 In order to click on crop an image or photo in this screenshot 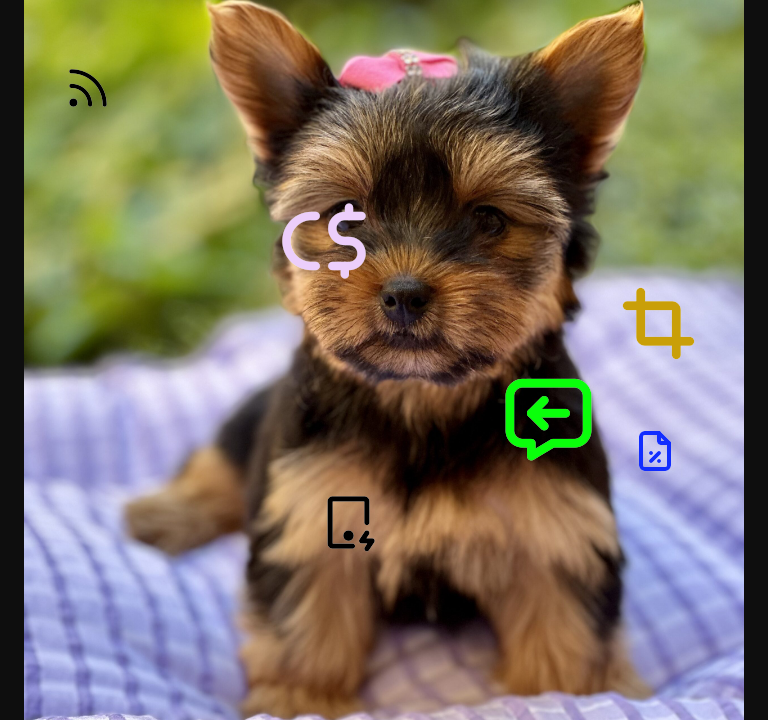, I will do `click(658, 323)`.